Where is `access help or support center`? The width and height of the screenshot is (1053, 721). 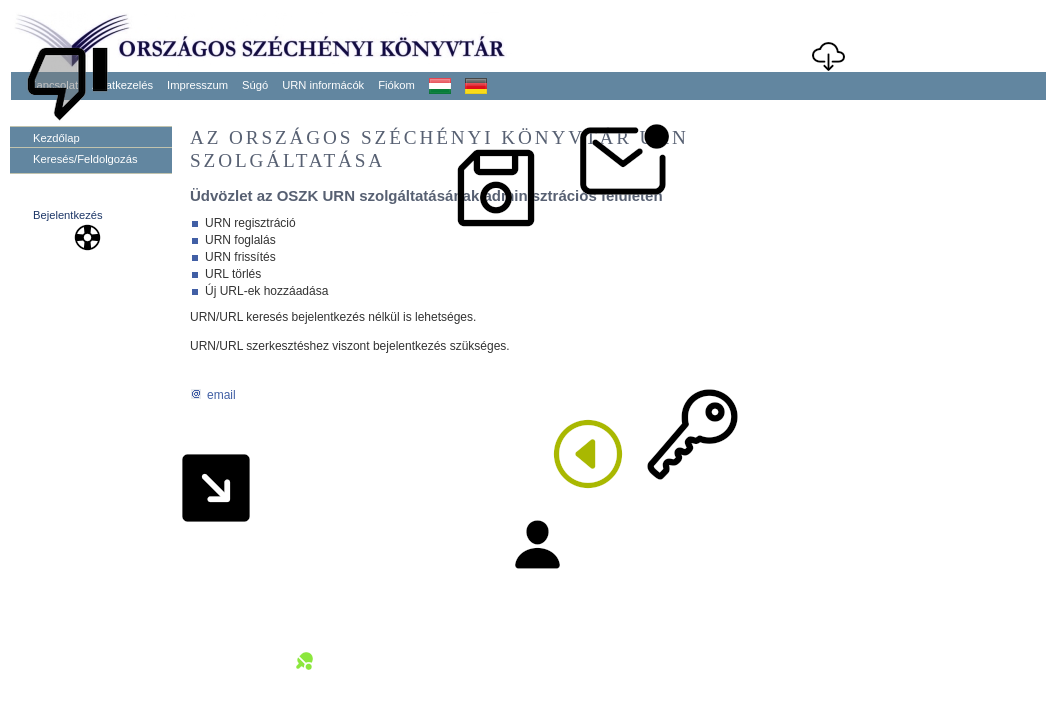 access help or support center is located at coordinates (87, 237).